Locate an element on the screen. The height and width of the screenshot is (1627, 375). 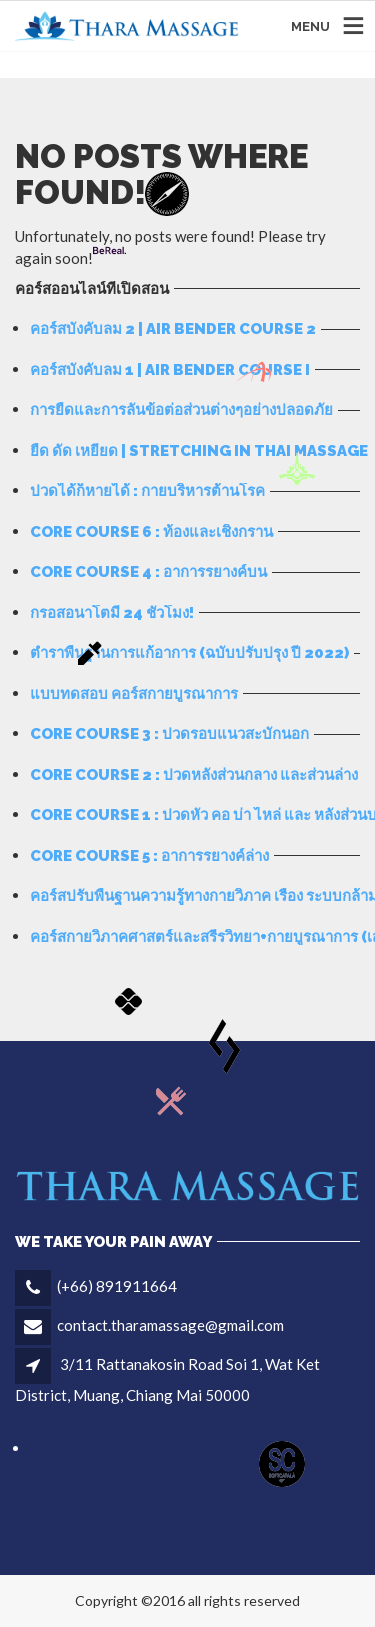
open Safari web browser is located at coordinates (167, 194).